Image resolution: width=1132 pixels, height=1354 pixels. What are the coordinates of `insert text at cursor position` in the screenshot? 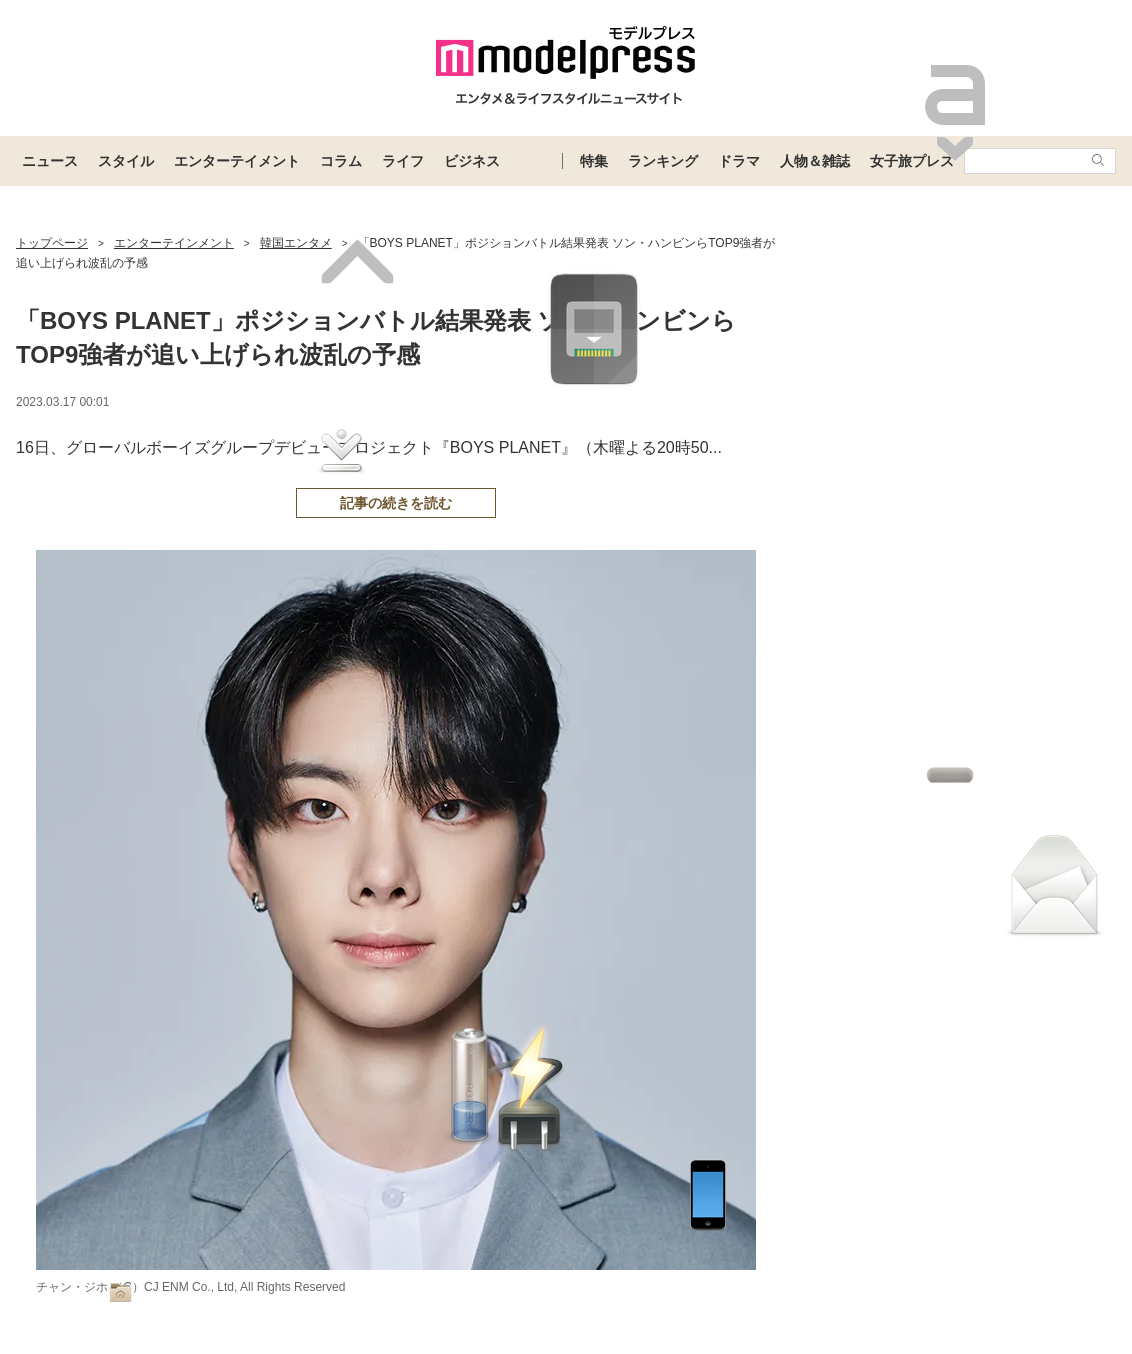 It's located at (955, 113).